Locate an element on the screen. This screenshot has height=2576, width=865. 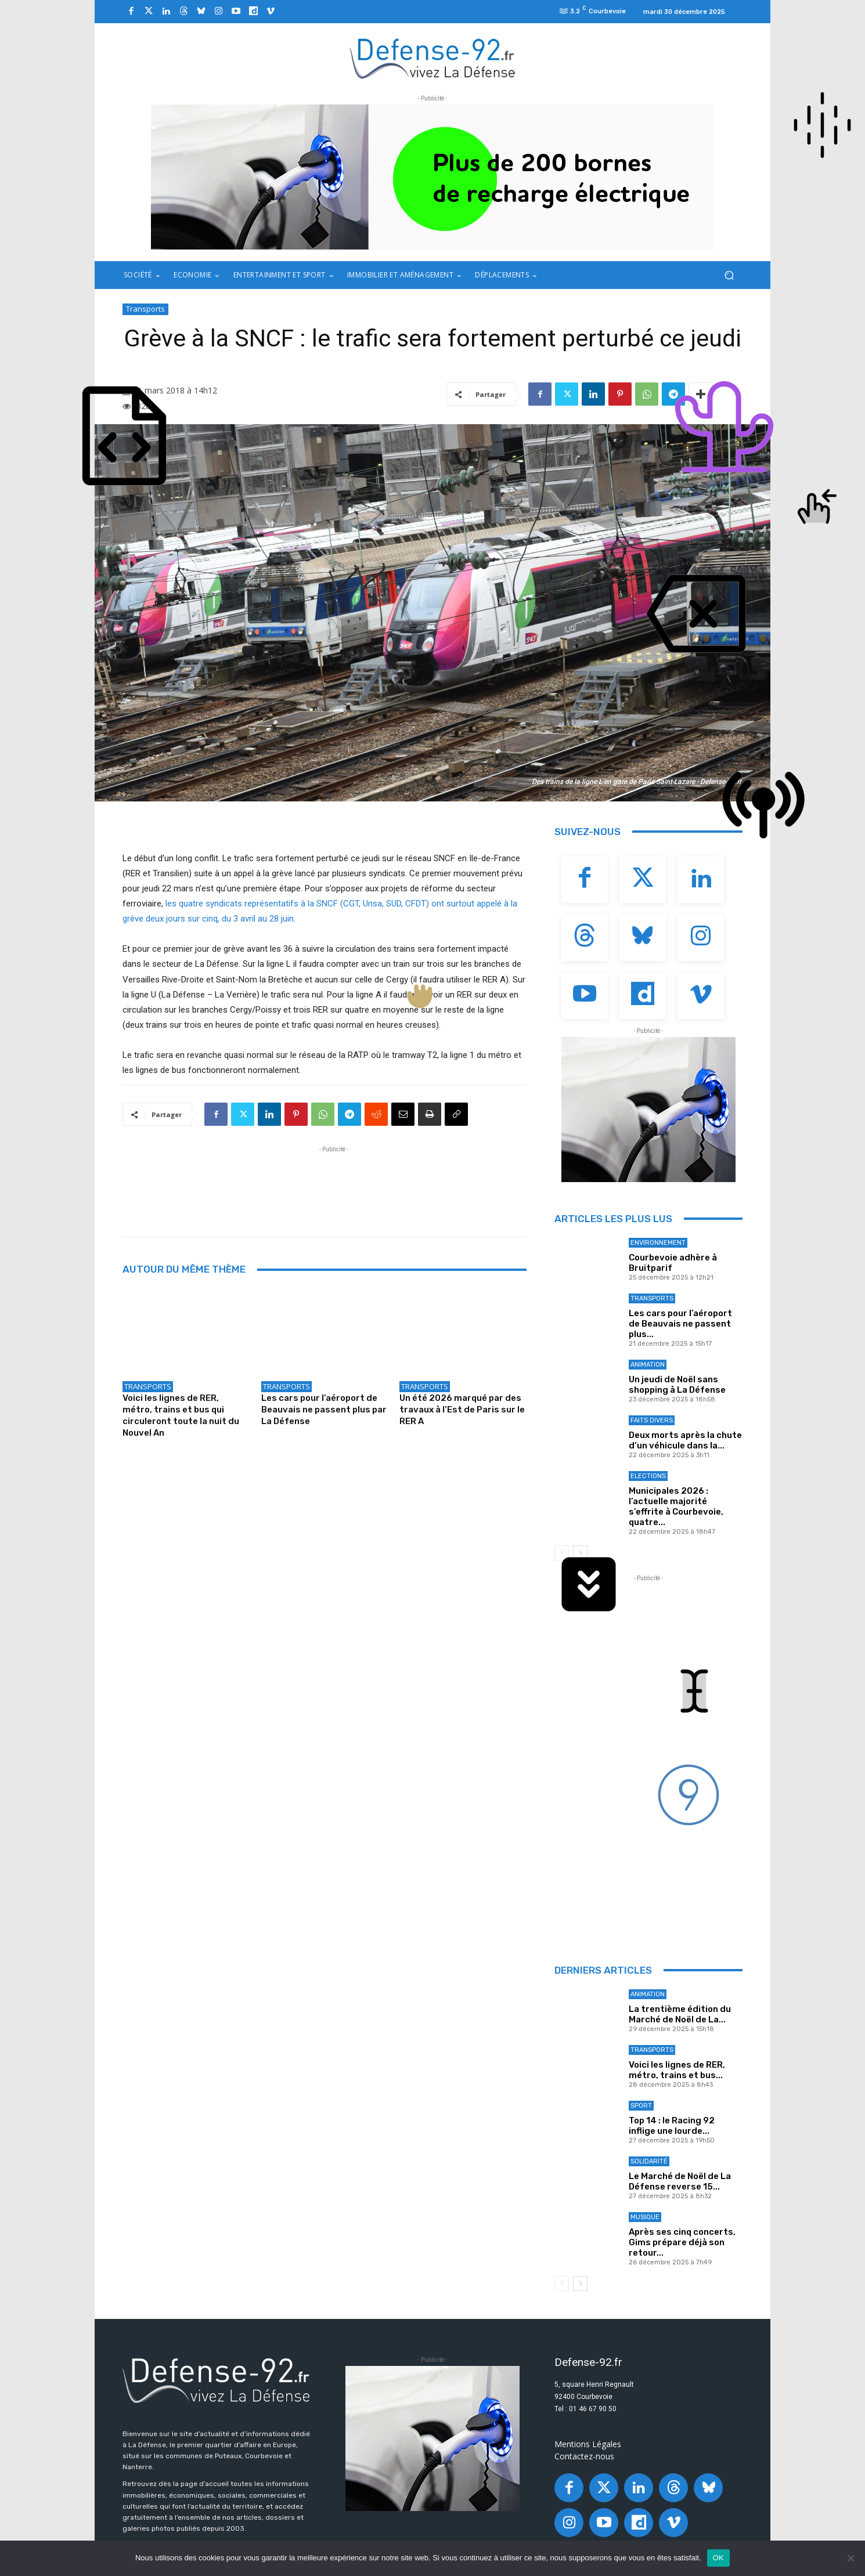
delete the previous character is located at coordinates (700, 613).